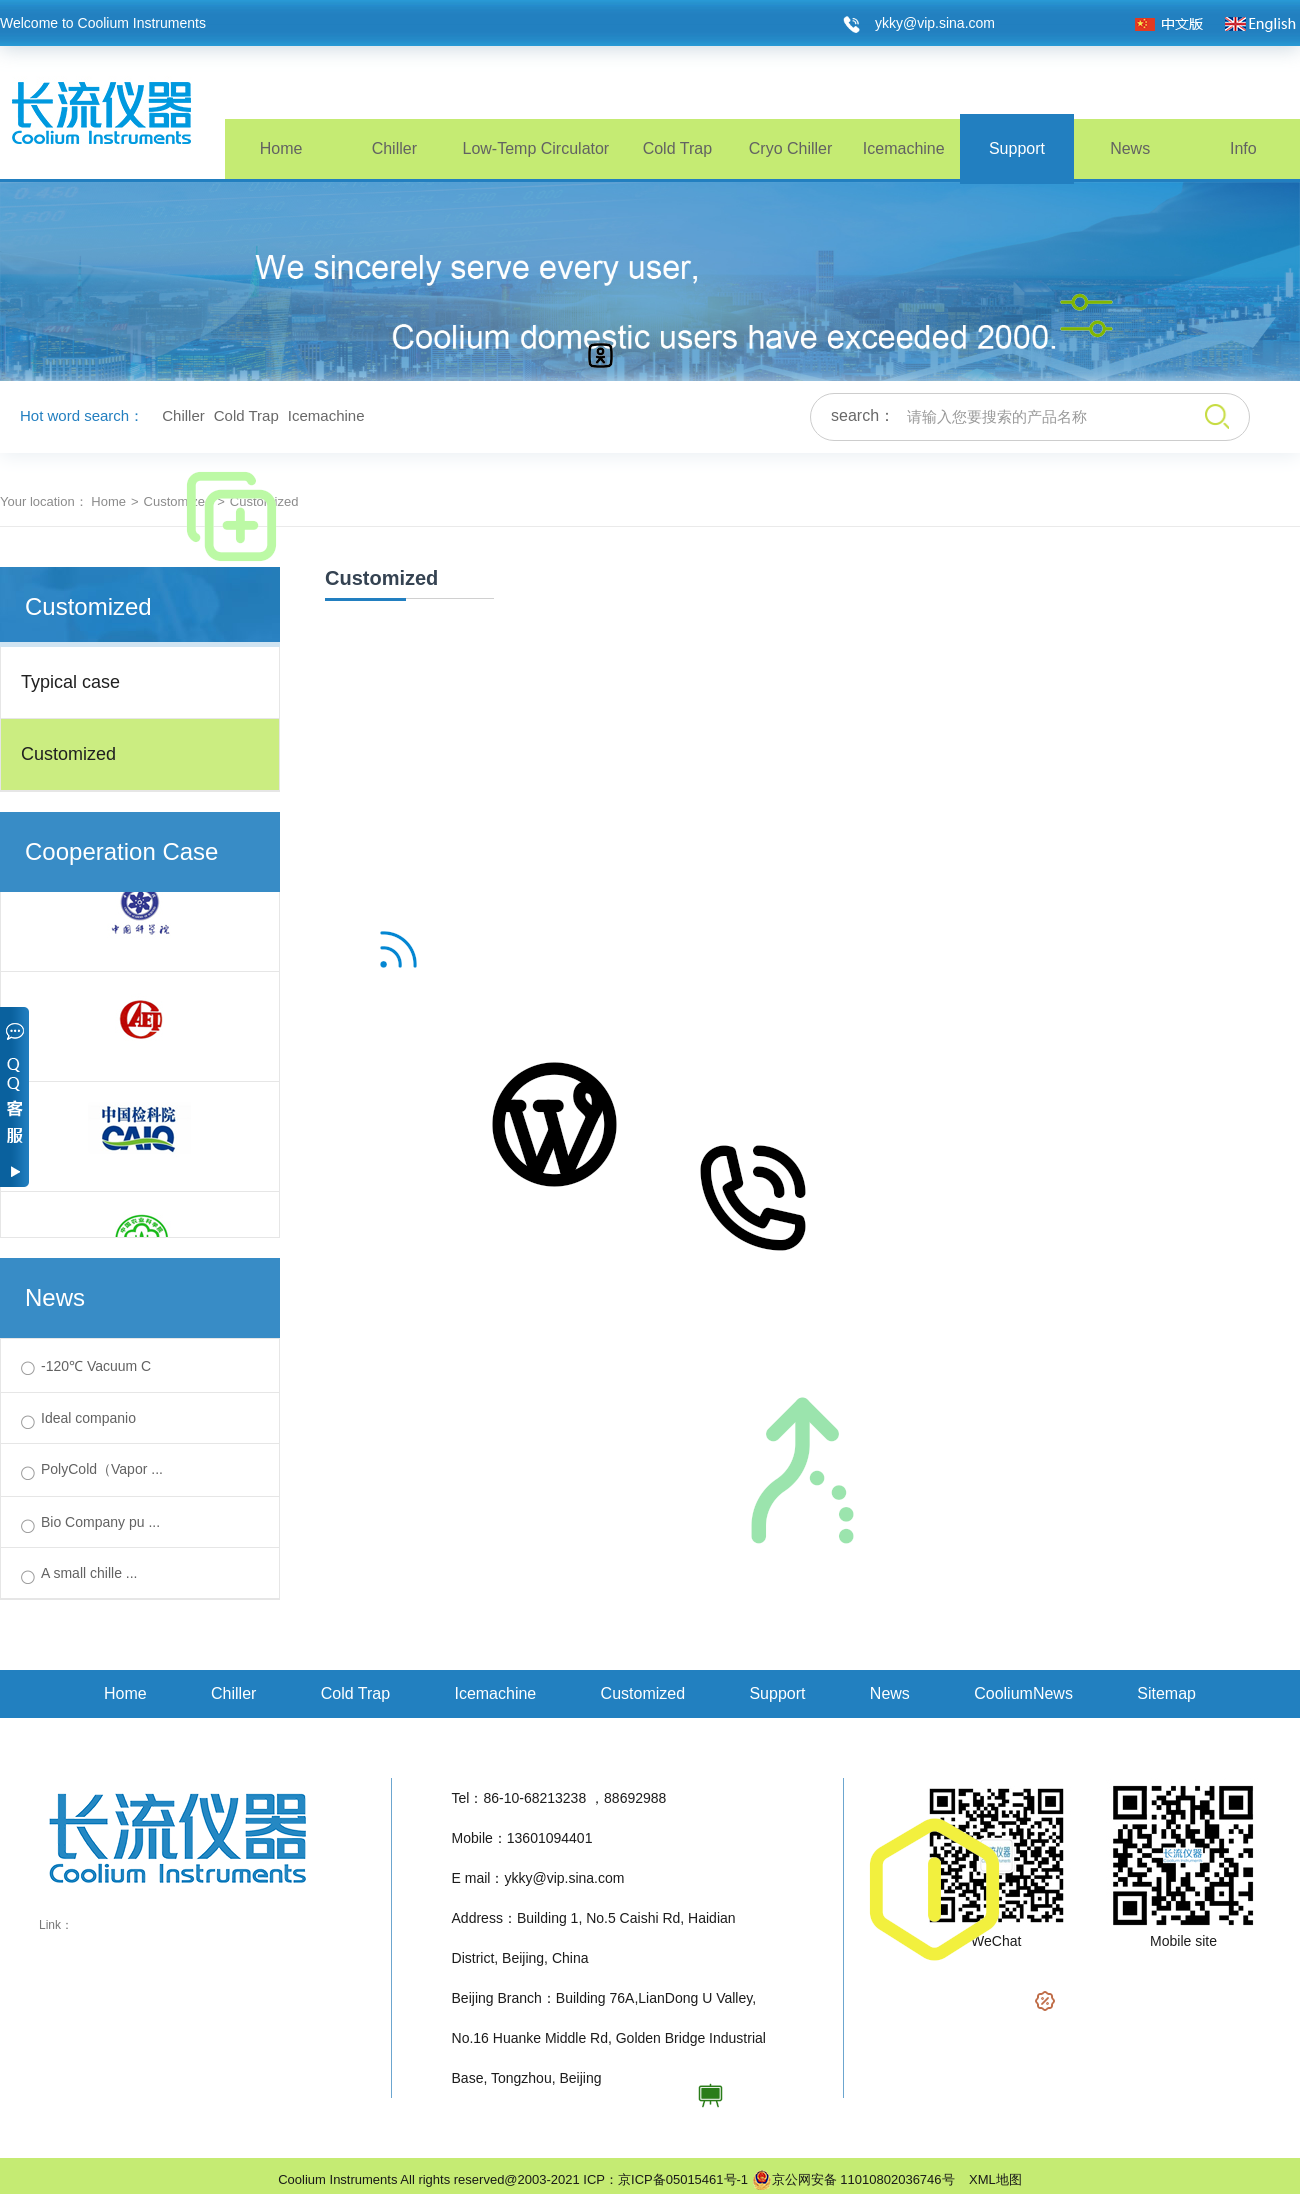 This screenshot has height=2194, width=1300. What do you see at coordinates (1086, 315) in the screenshot?
I see `adjust settings or preferences` at bounding box center [1086, 315].